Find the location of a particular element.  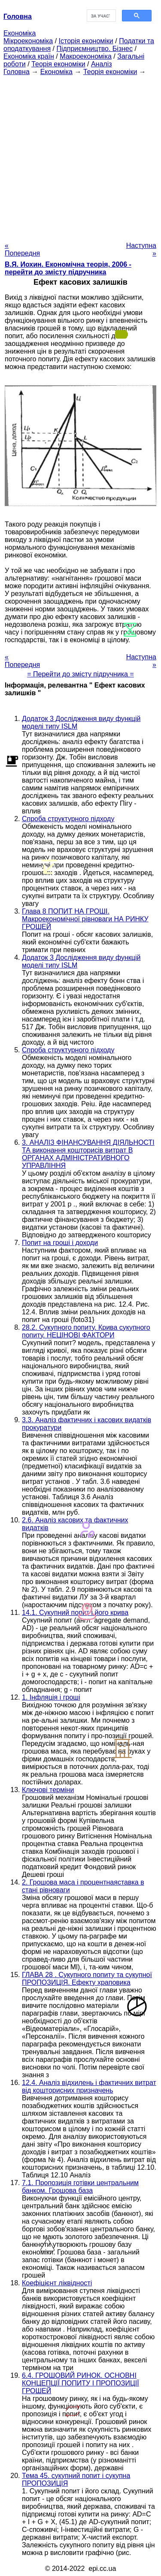

edit your profile information is located at coordinates (86, 1529).